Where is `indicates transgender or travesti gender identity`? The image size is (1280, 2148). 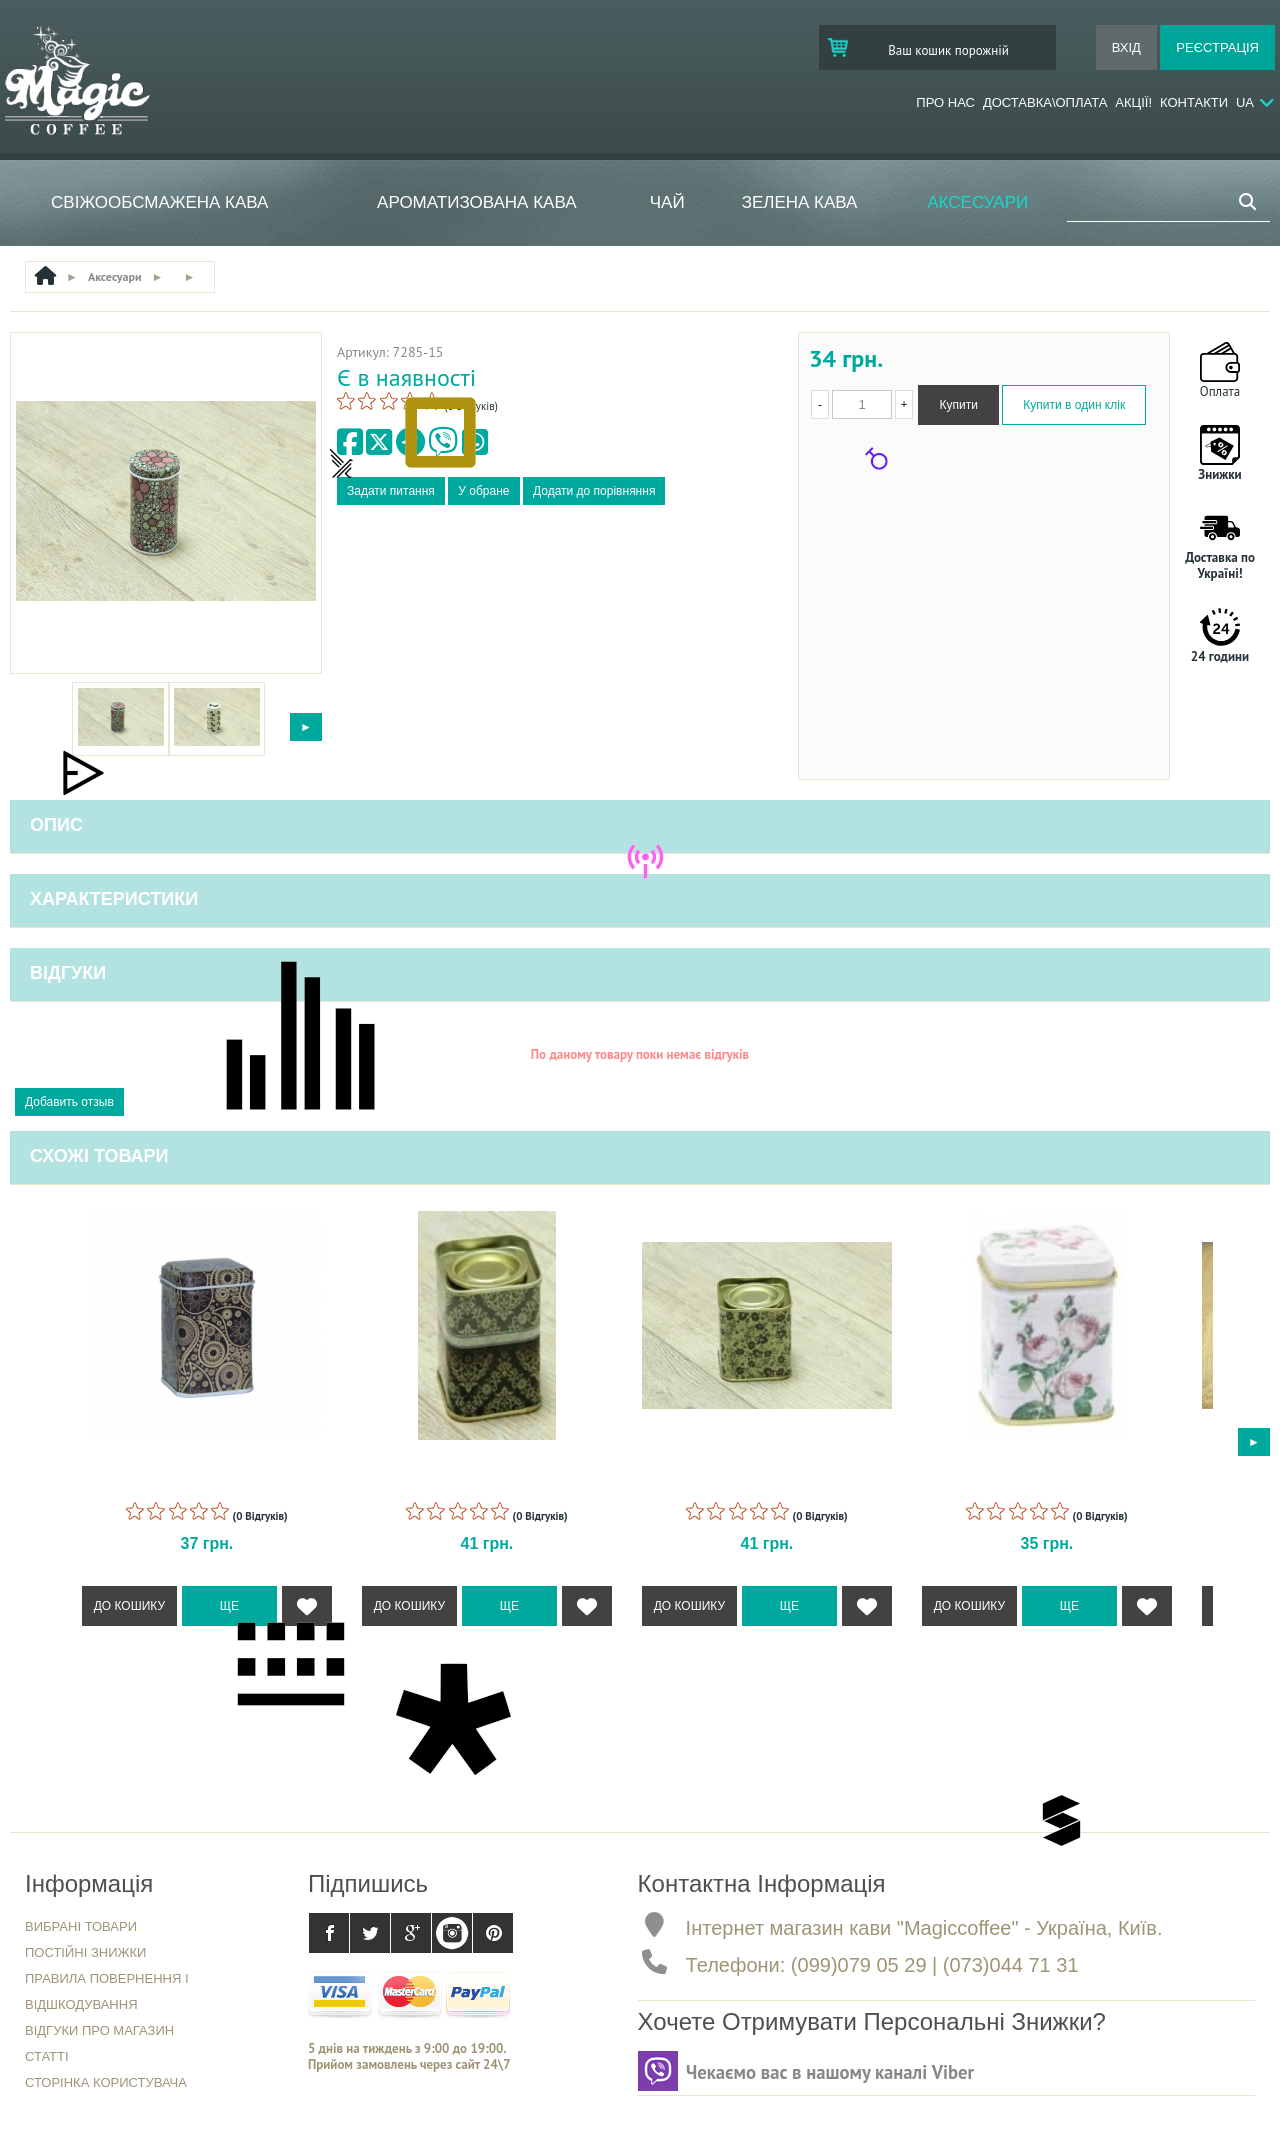 indicates transgender or travesti gender identity is located at coordinates (877, 458).